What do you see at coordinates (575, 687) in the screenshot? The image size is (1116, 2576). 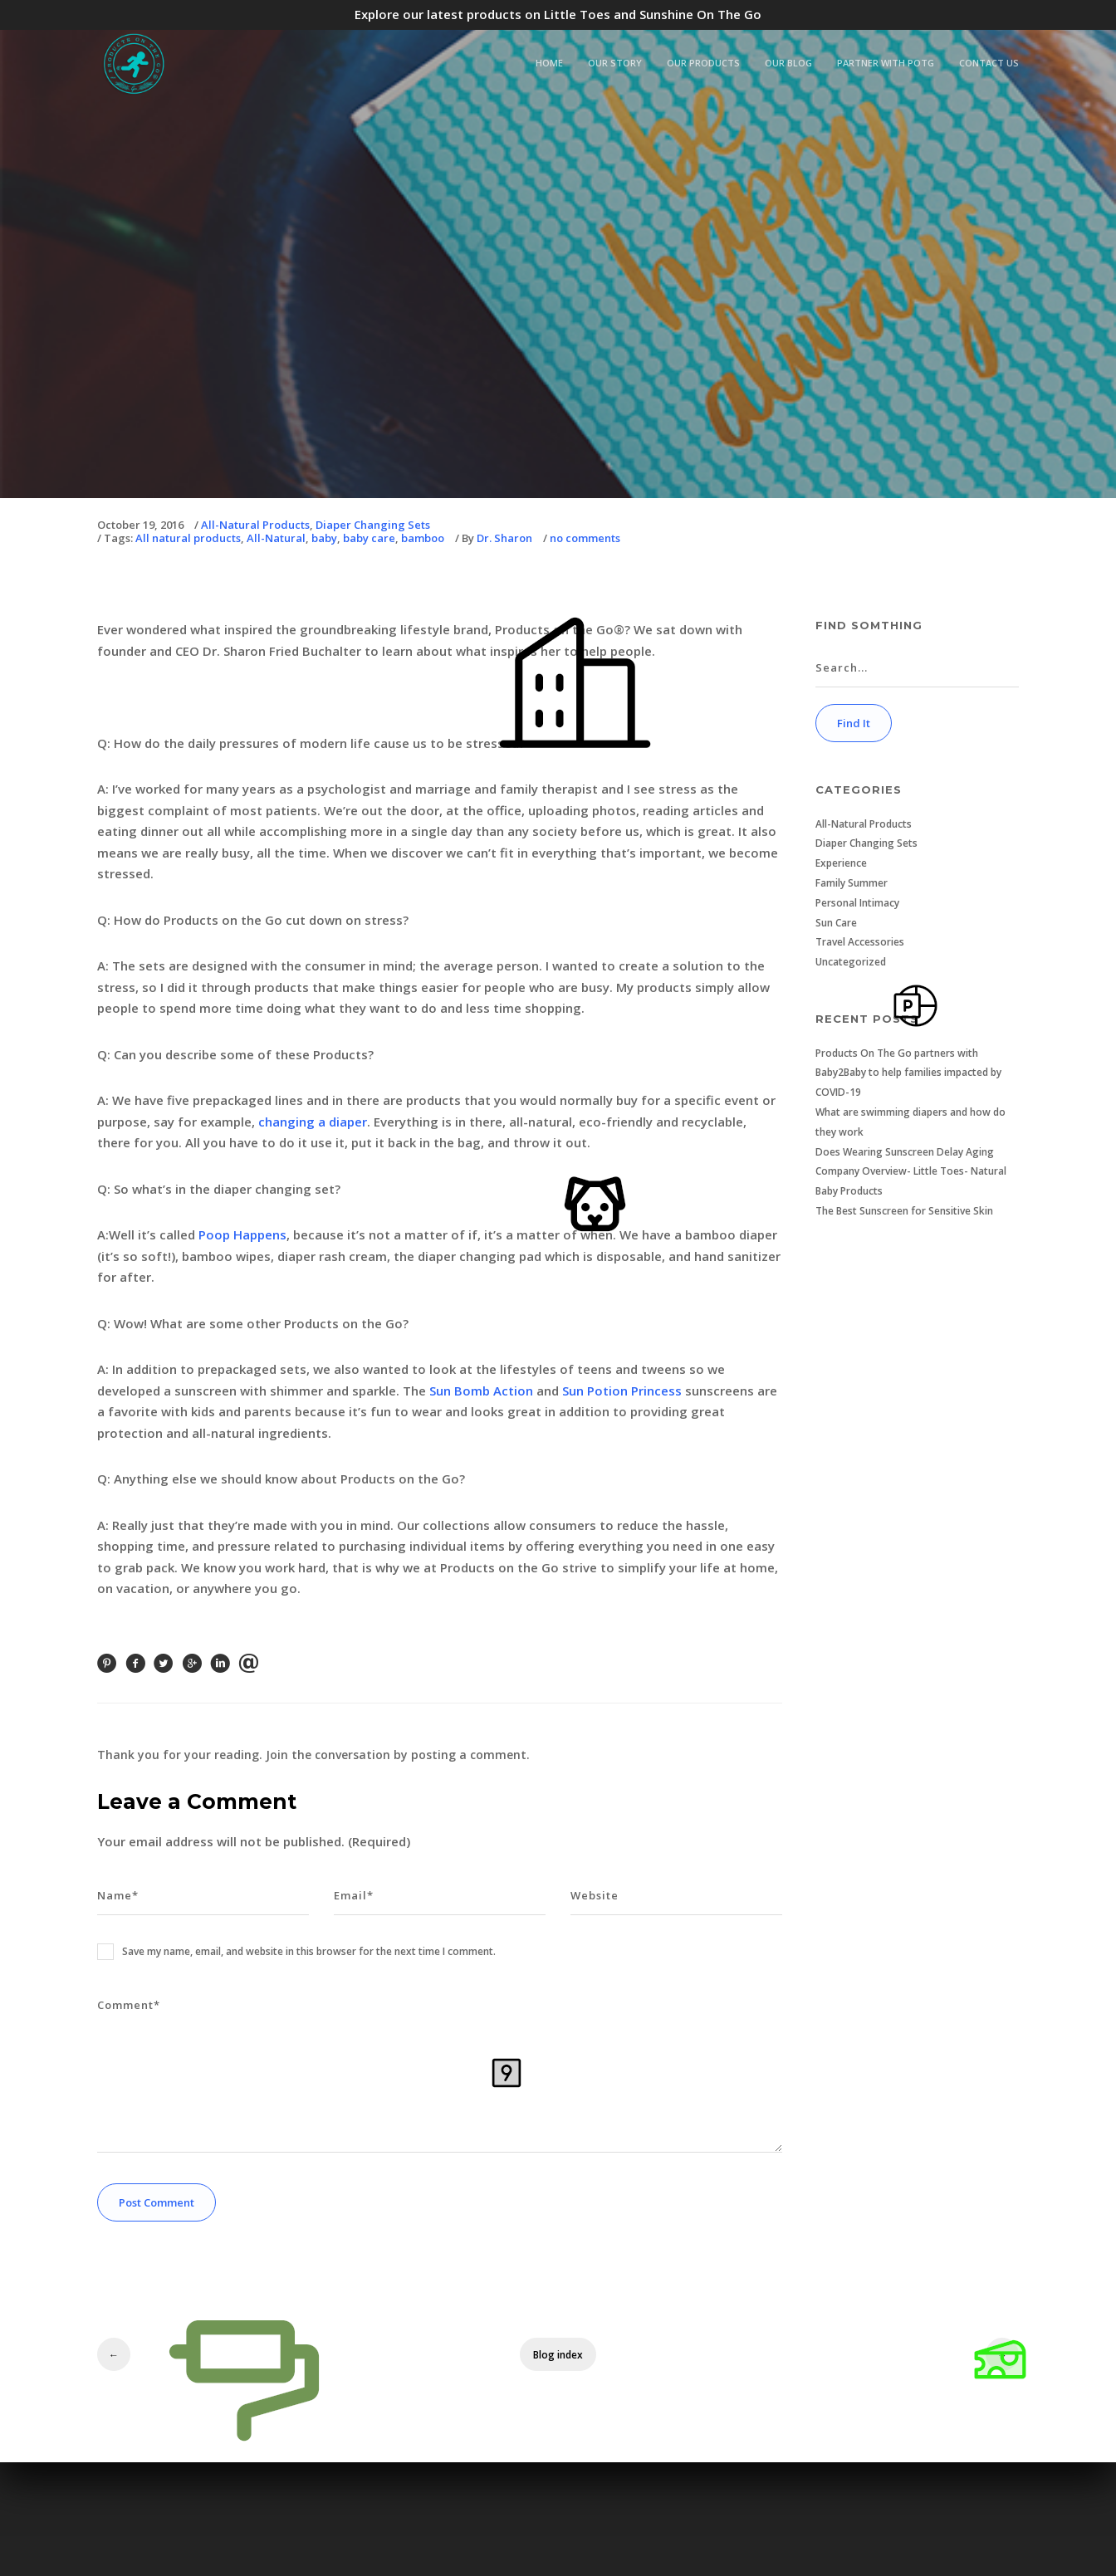 I see `view nearby buildings or offices` at bounding box center [575, 687].